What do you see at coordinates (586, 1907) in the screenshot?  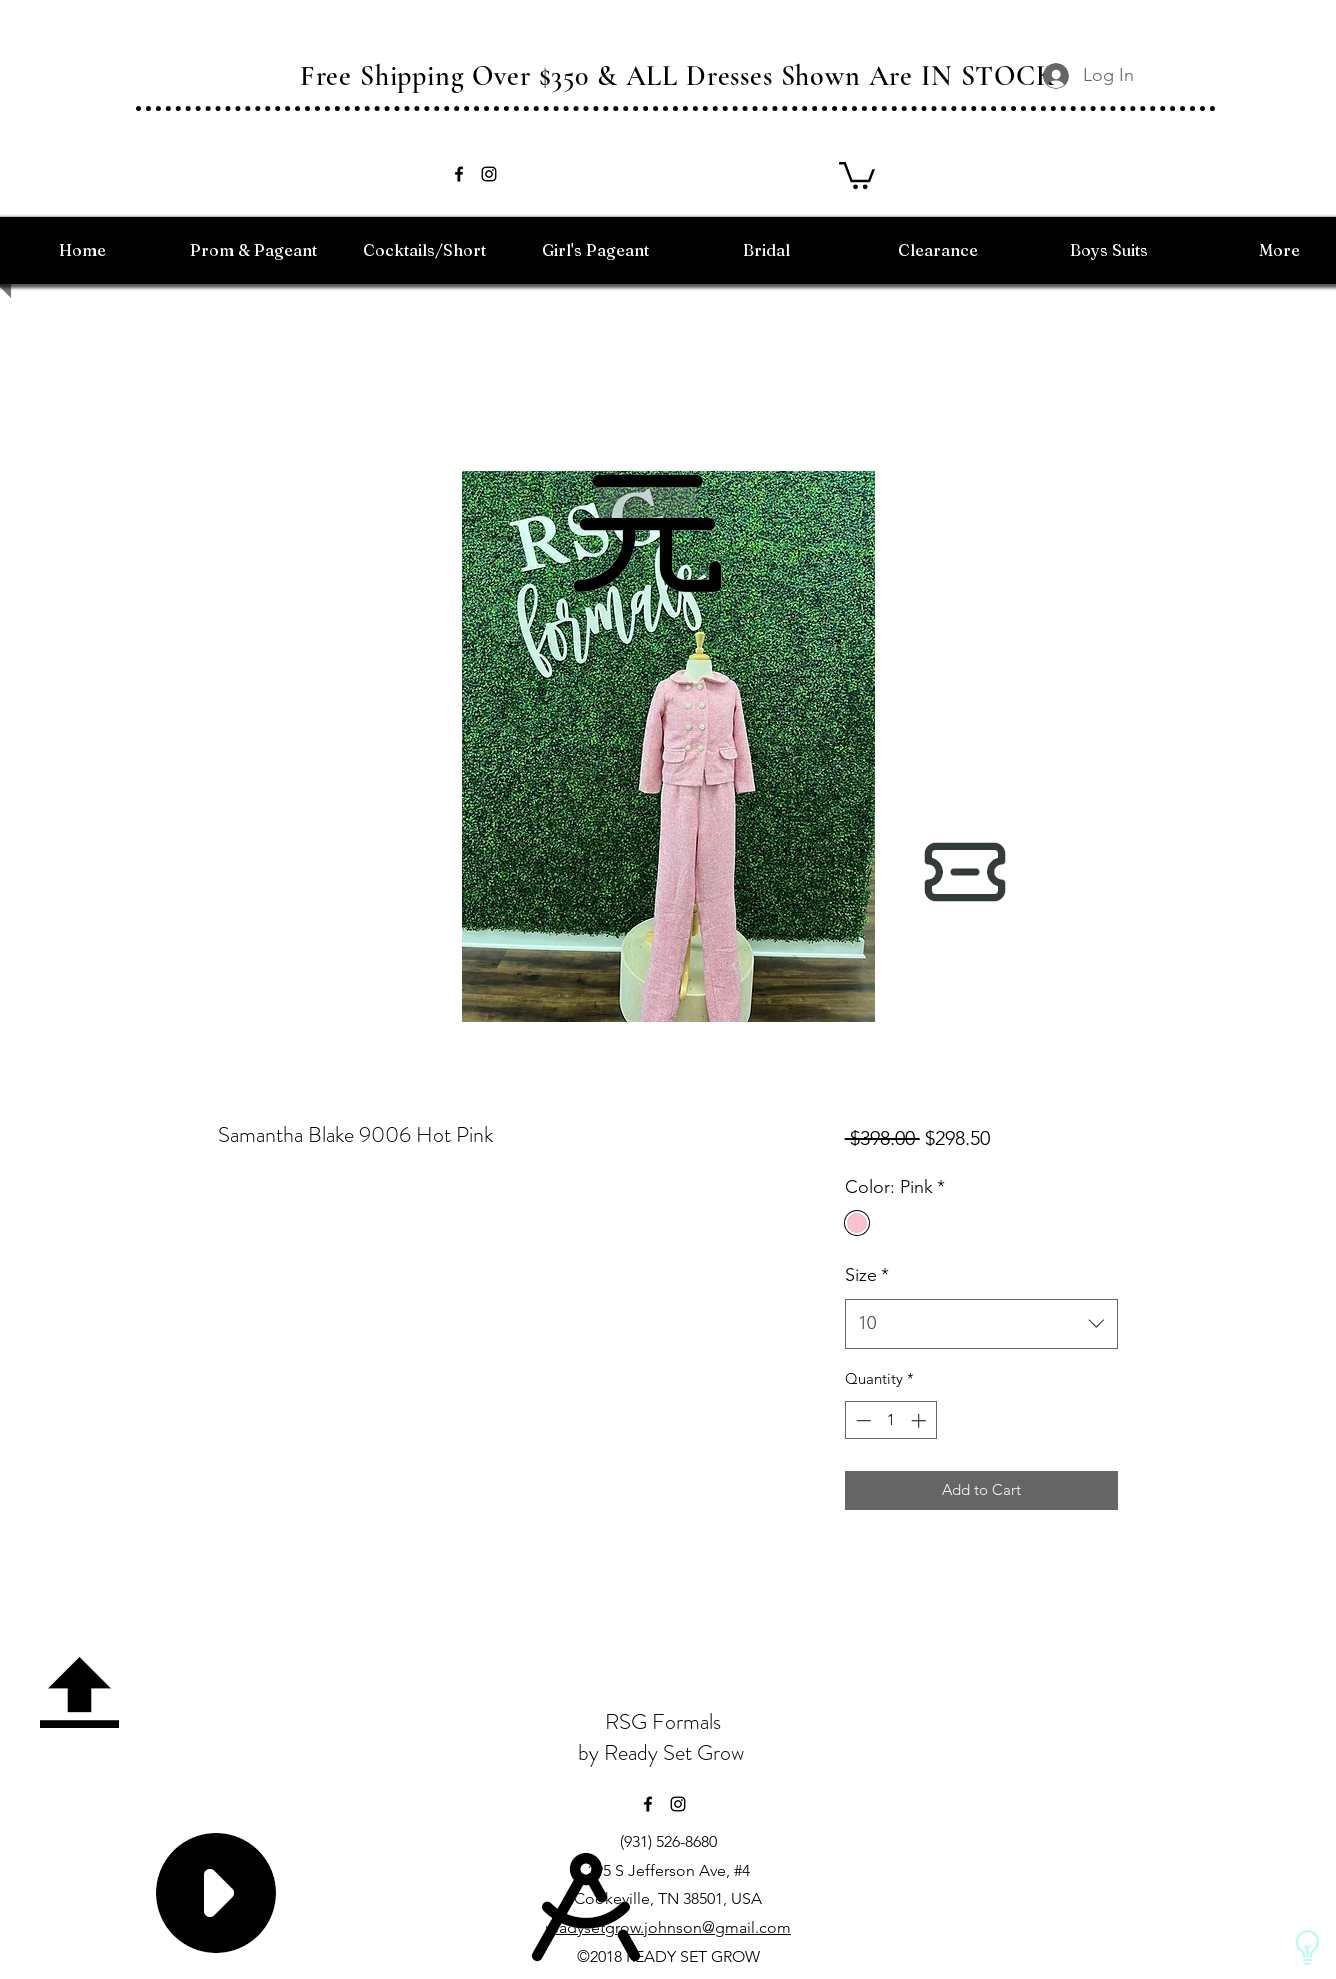 I see `access design or drawing tools` at bounding box center [586, 1907].